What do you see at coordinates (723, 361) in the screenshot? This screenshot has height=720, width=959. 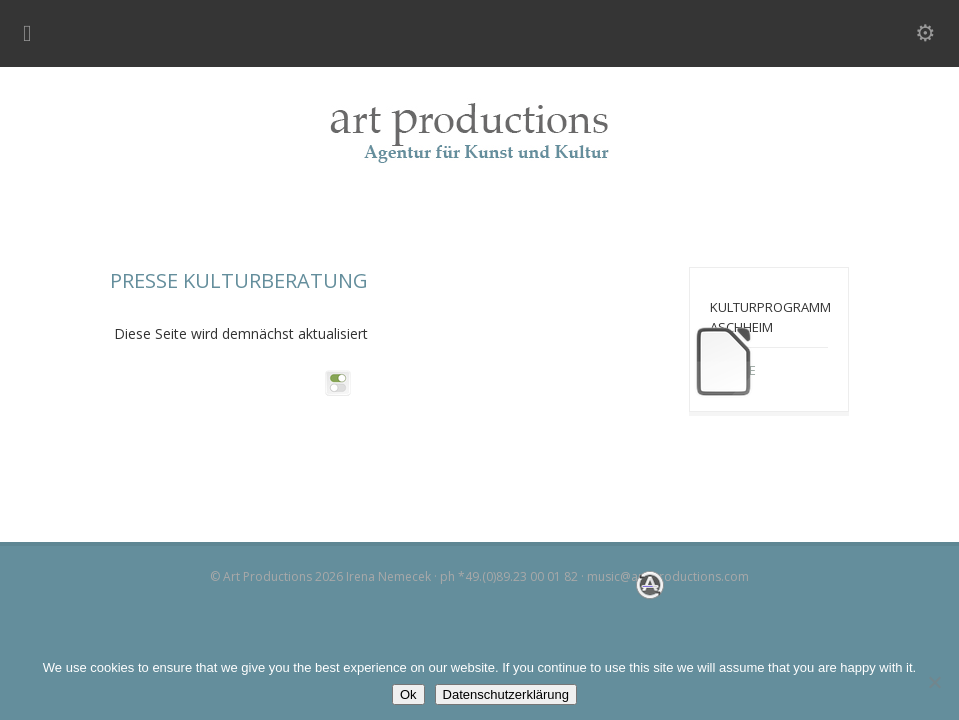 I see `open libreoffice start center` at bounding box center [723, 361].